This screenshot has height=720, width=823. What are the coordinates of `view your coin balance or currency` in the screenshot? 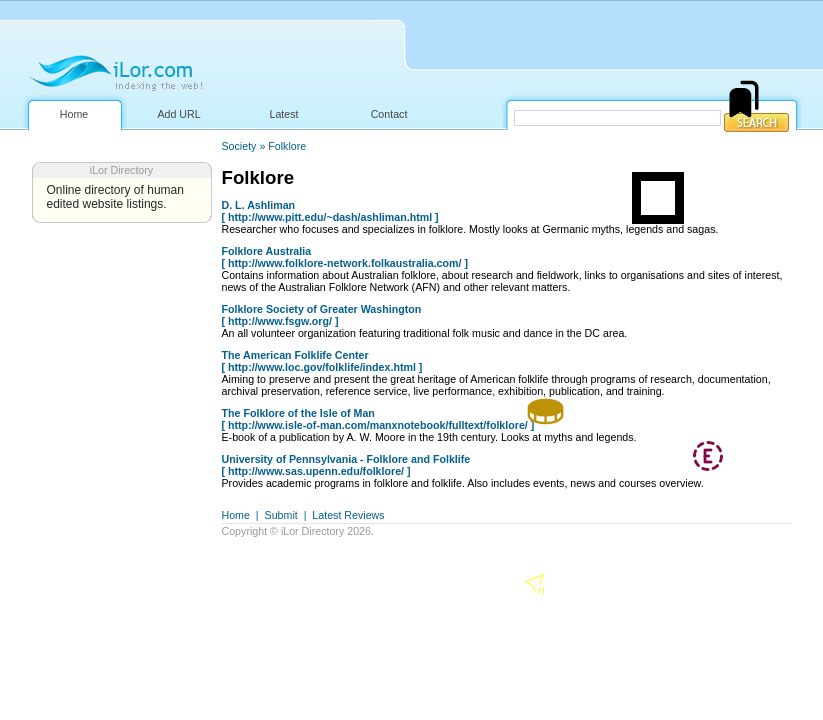 It's located at (545, 411).